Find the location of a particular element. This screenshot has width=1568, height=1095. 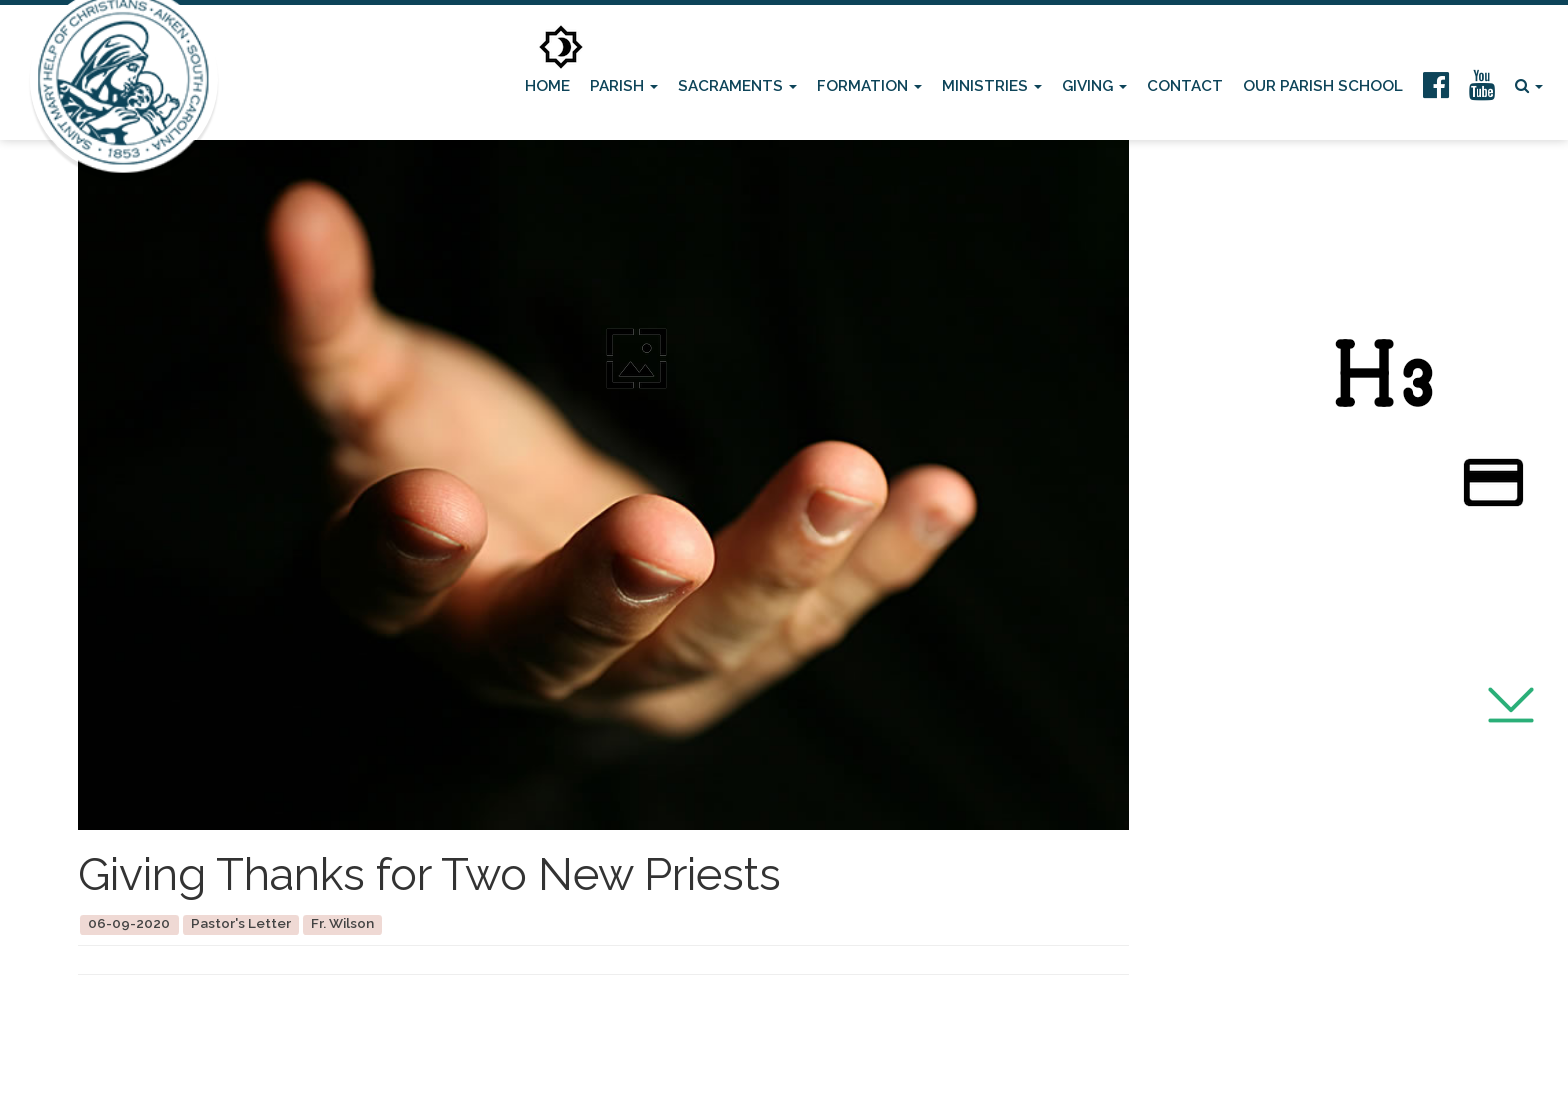

change or set wallpaper is located at coordinates (636, 358).